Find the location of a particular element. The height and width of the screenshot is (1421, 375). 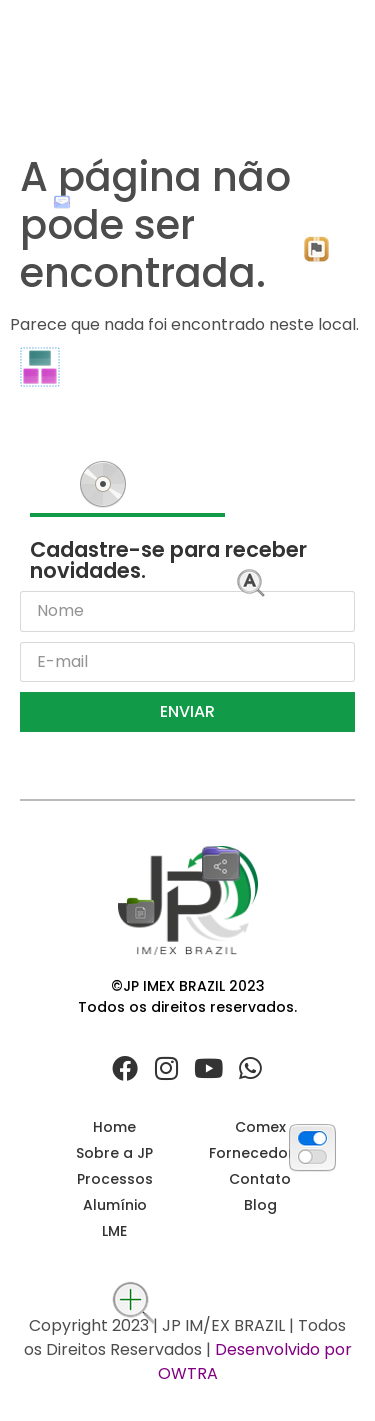

zoom to fit content within the visible area is located at coordinates (133, 1302).